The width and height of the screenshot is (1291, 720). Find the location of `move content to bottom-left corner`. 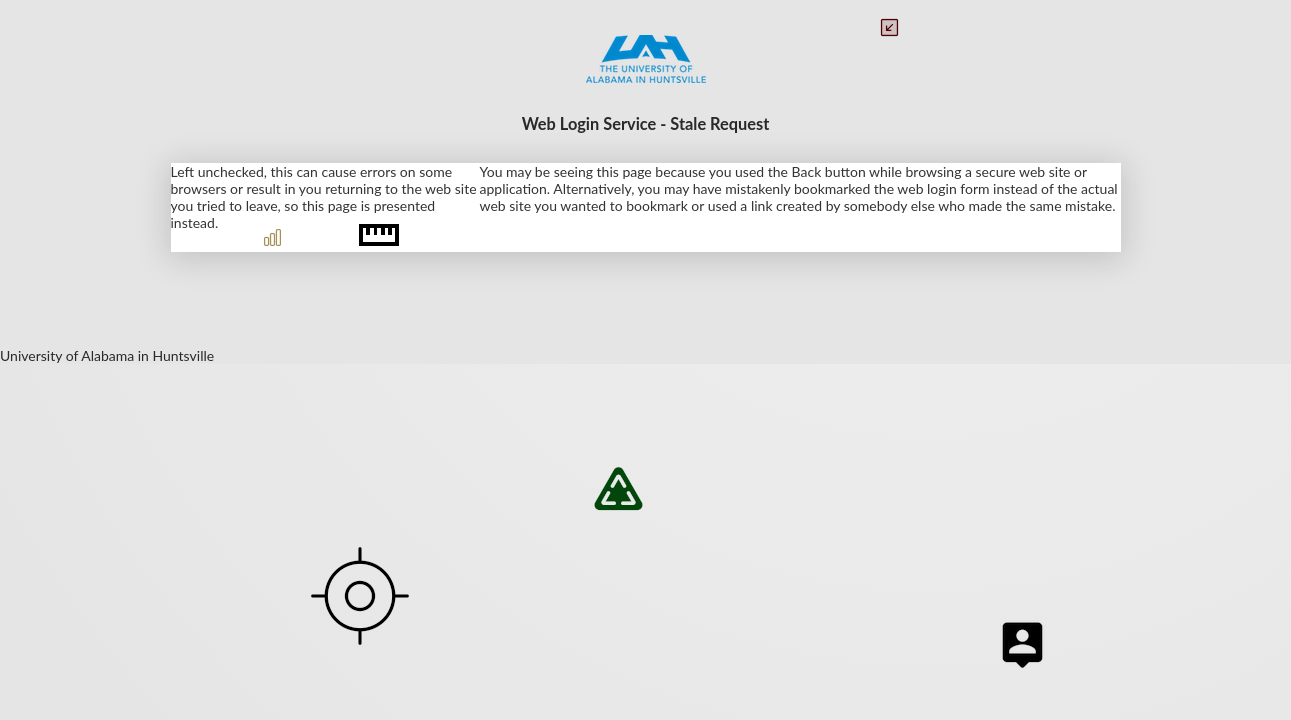

move content to bottom-left corner is located at coordinates (889, 27).